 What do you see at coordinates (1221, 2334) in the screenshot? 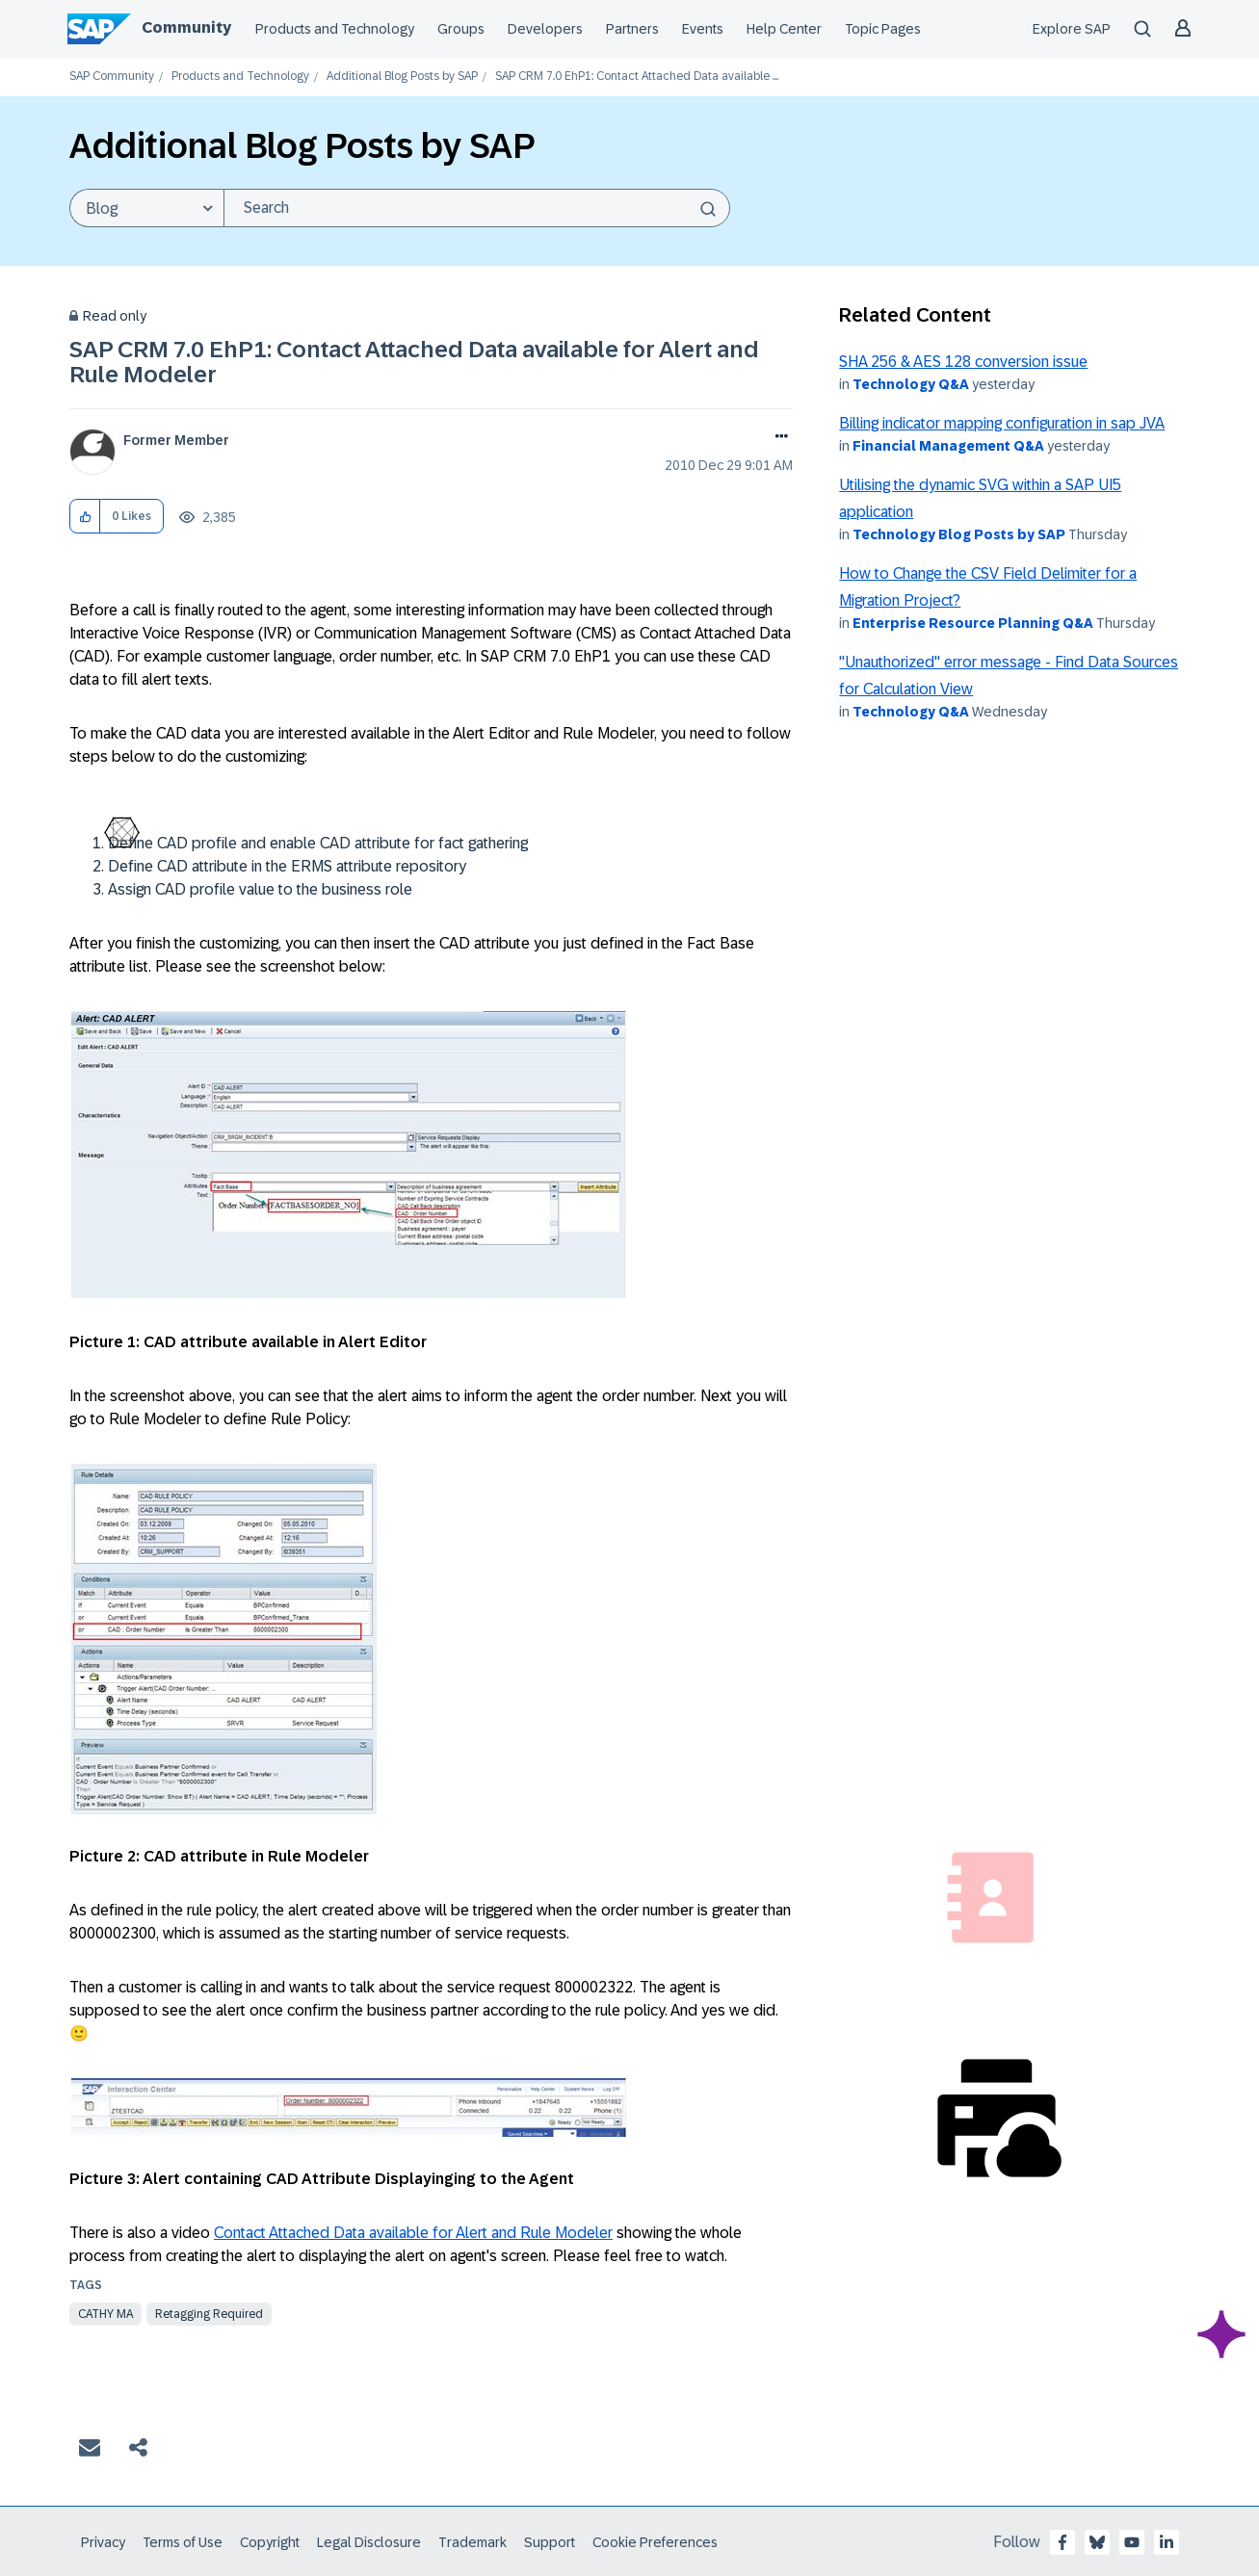
I see `indicates clear, sunny weather conditions` at bounding box center [1221, 2334].